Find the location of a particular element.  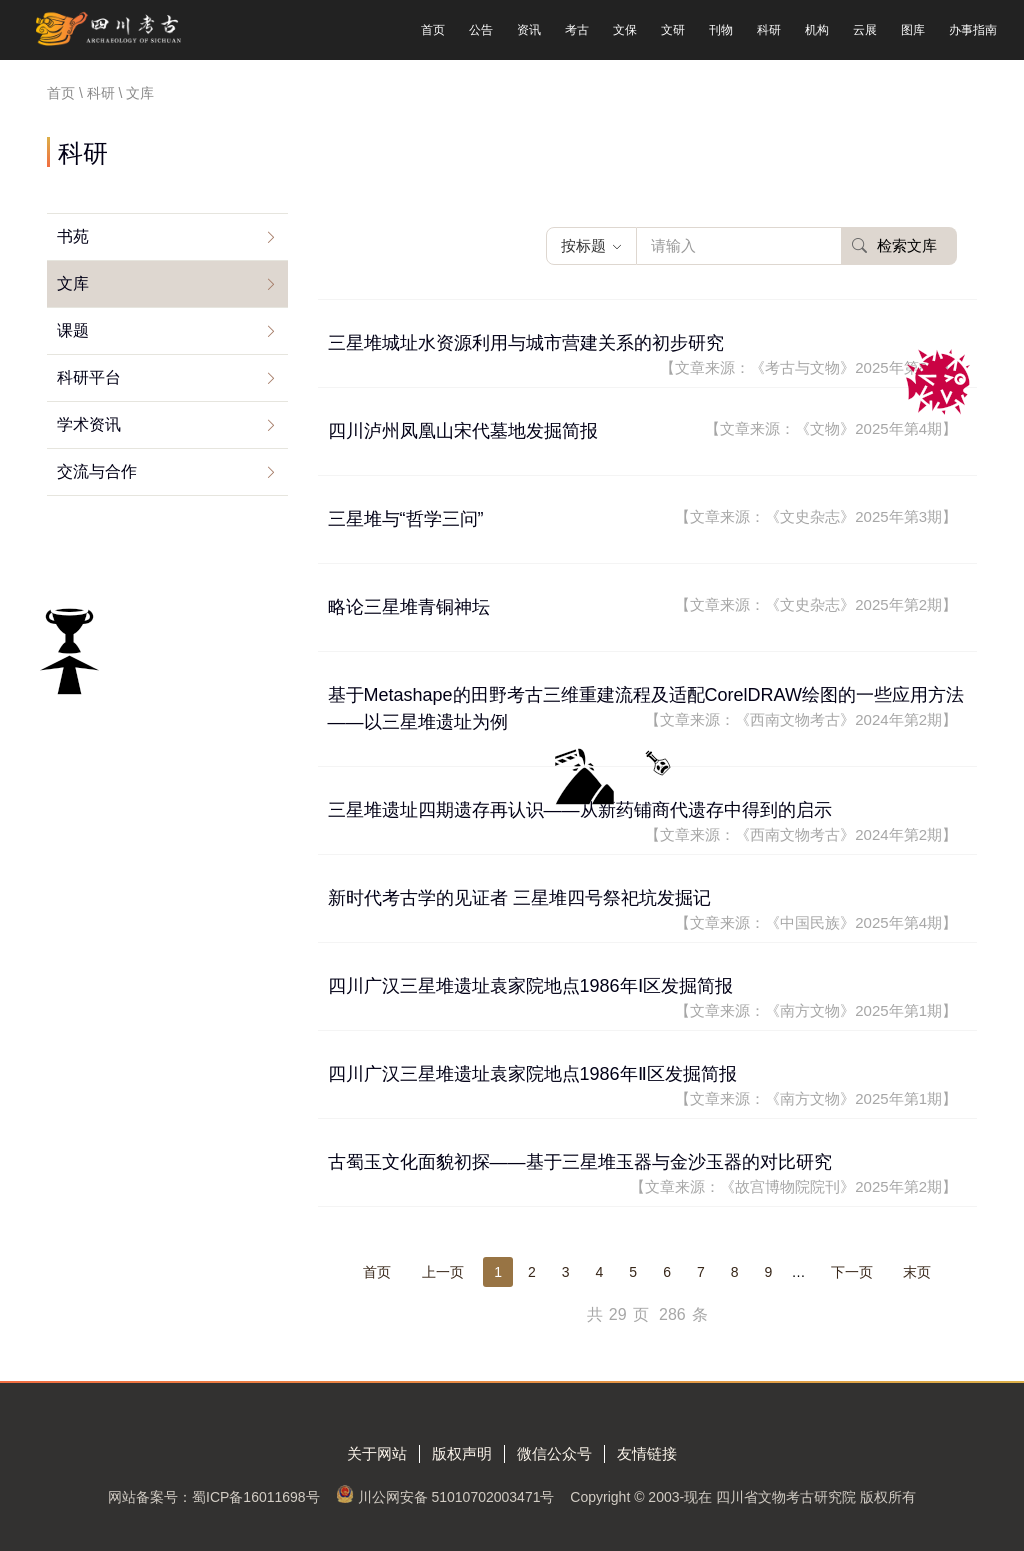

manage resource stockpiles is located at coordinates (584, 775).